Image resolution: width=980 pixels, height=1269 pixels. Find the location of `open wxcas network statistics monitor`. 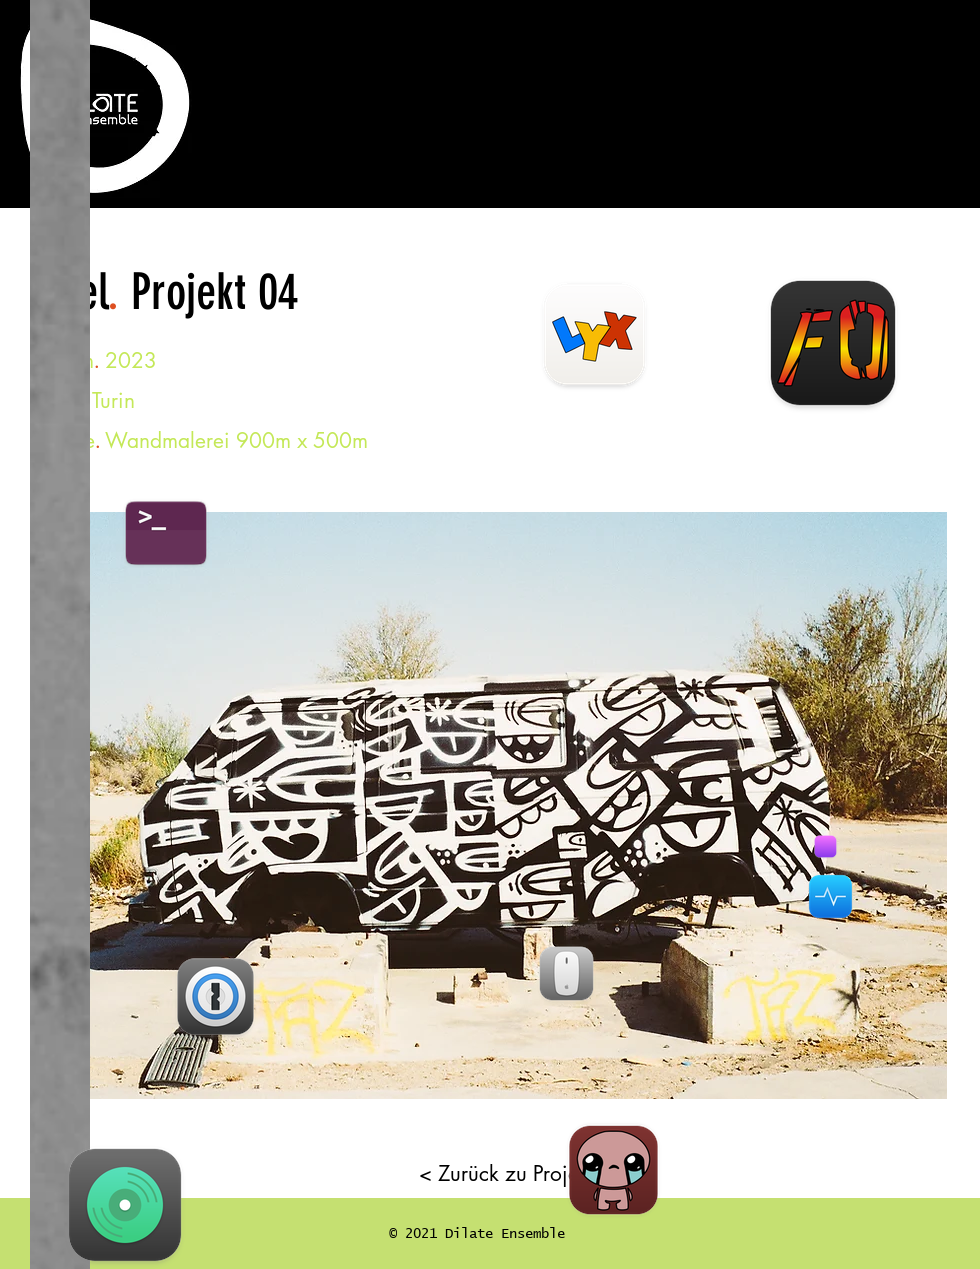

open wxcas network statistics monitor is located at coordinates (830, 896).